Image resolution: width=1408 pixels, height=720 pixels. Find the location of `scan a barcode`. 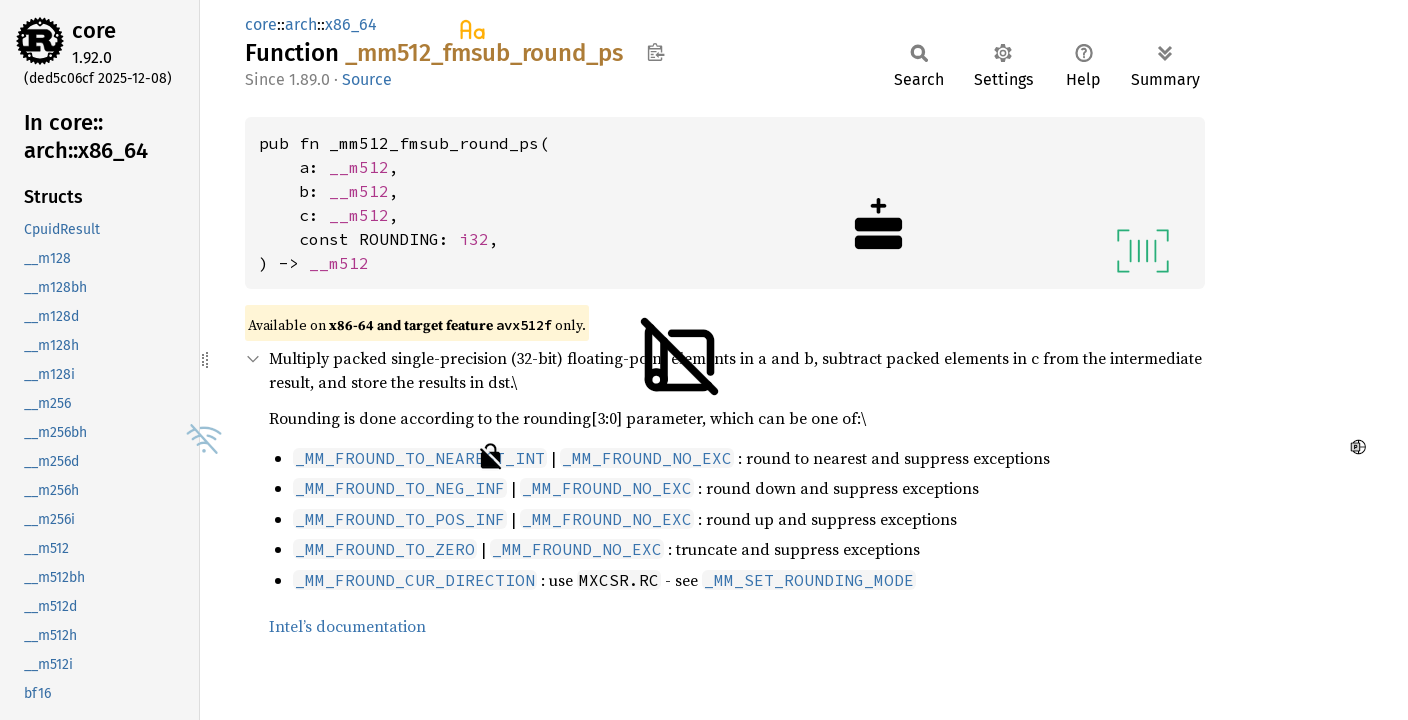

scan a barcode is located at coordinates (1143, 251).